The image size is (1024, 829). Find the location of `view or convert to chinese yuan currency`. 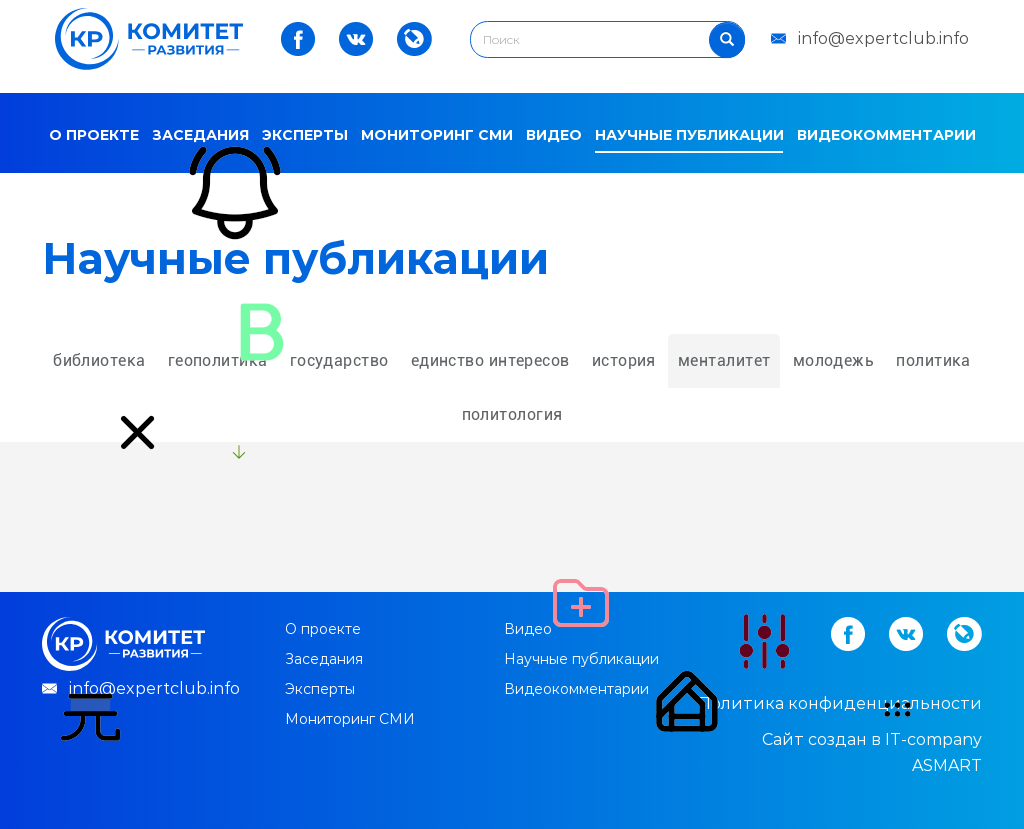

view or convert to chinese yuan currency is located at coordinates (90, 718).